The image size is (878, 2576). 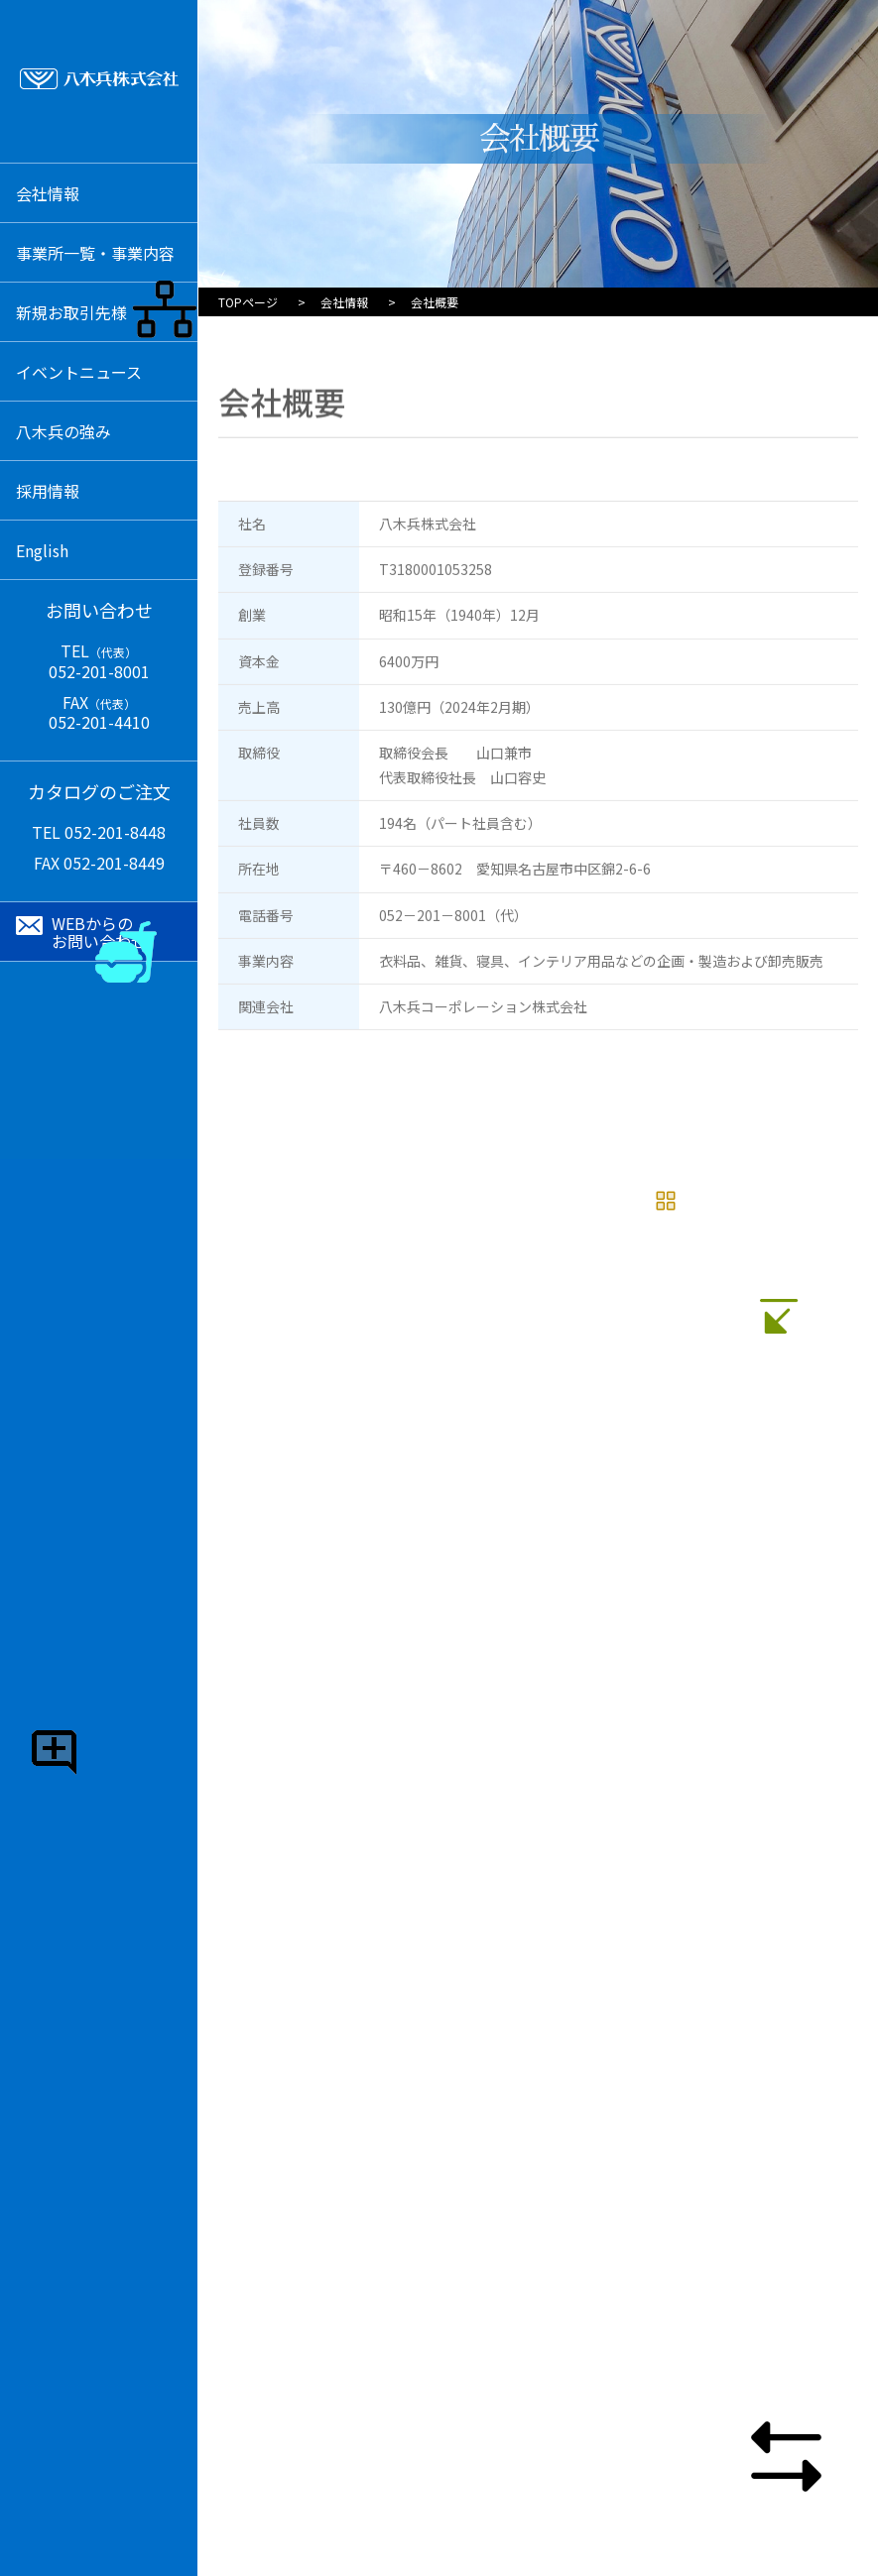 I want to click on view all apps or applications, so click(x=666, y=1201).